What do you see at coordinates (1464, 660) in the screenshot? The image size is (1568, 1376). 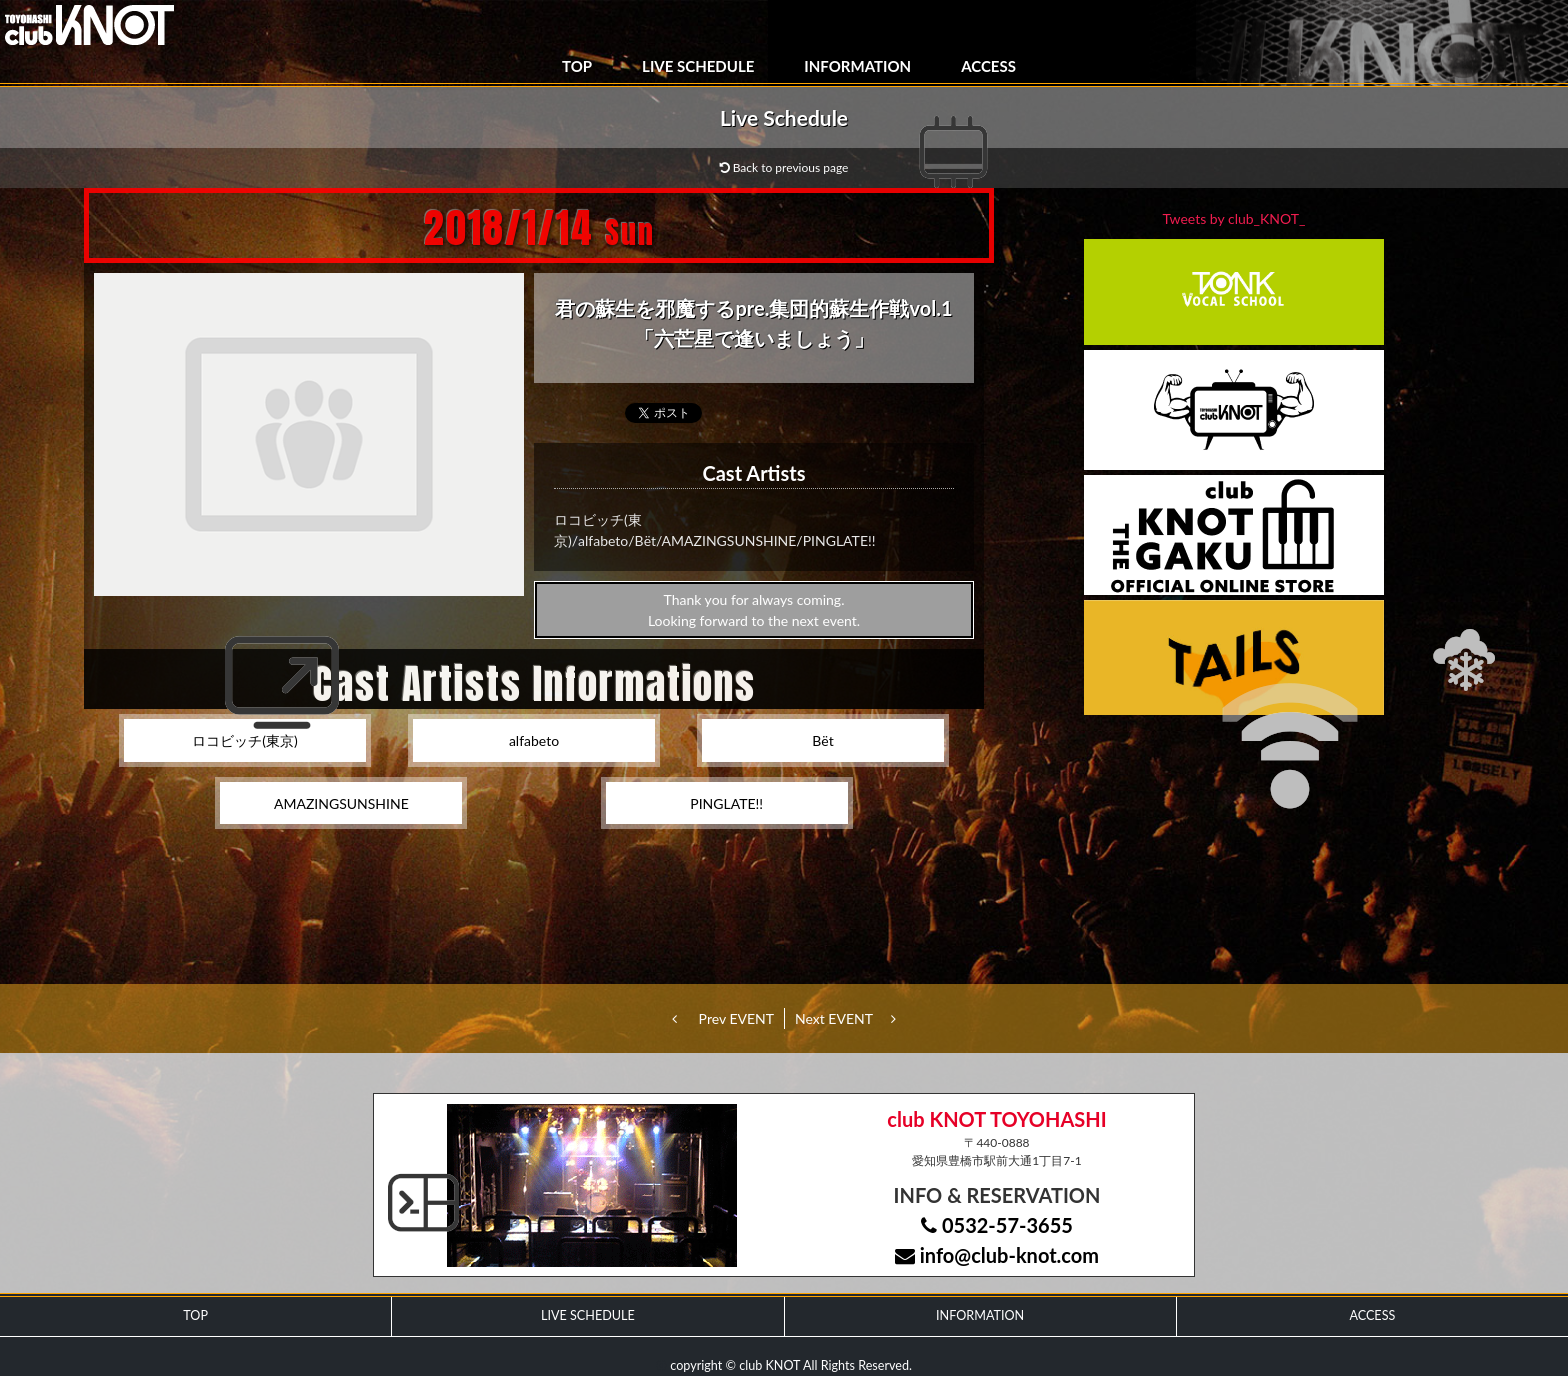 I see `indicates snowy weather conditions` at bounding box center [1464, 660].